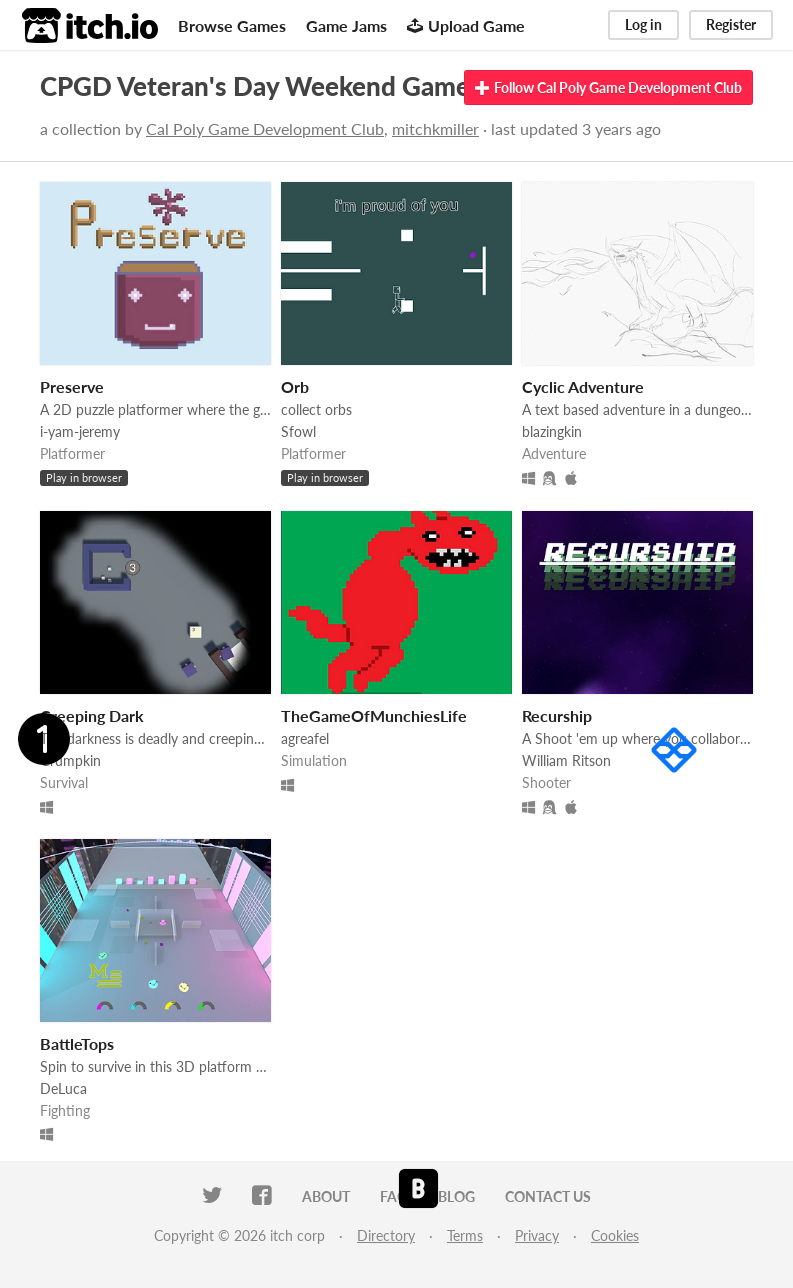 This screenshot has height=1288, width=793. What do you see at coordinates (418, 1188) in the screenshot?
I see `apply bold formatting to text` at bounding box center [418, 1188].